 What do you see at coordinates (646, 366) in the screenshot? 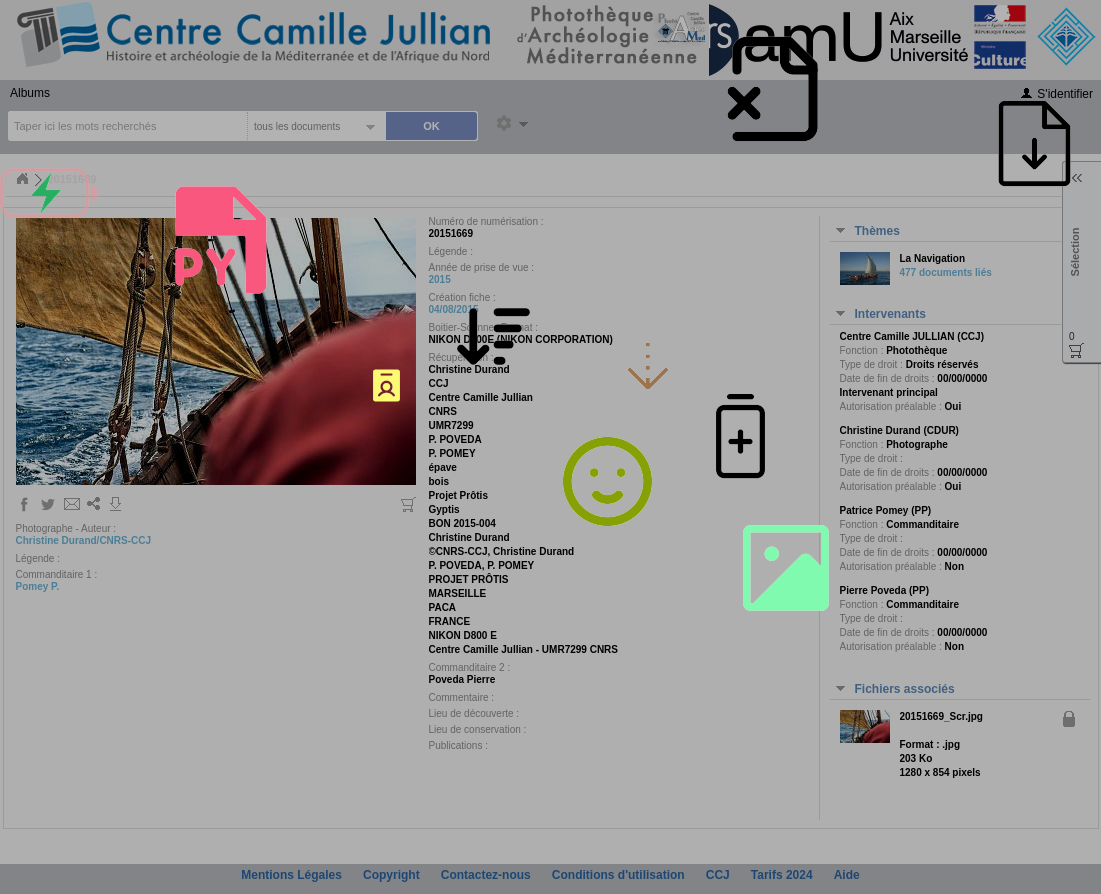
I see `fetch changes from a remote git repository` at bounding box center [646, 366].